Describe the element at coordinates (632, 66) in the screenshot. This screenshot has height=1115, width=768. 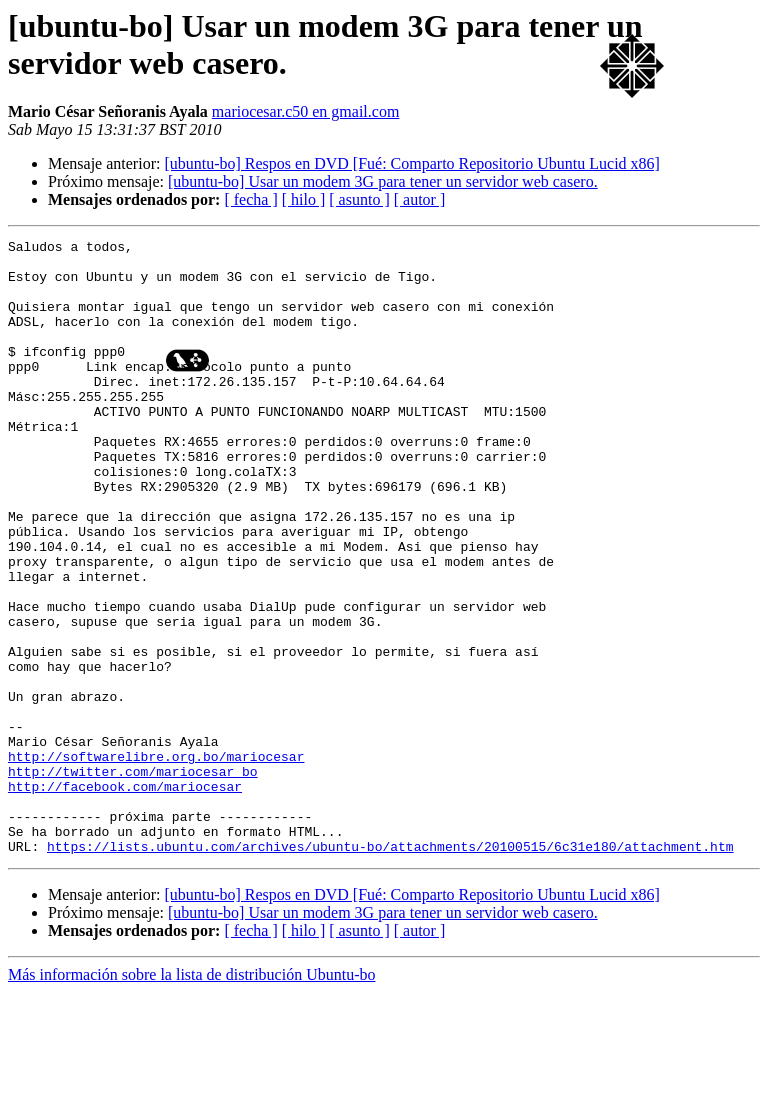
I see `centos linux distribution logo` at that location.